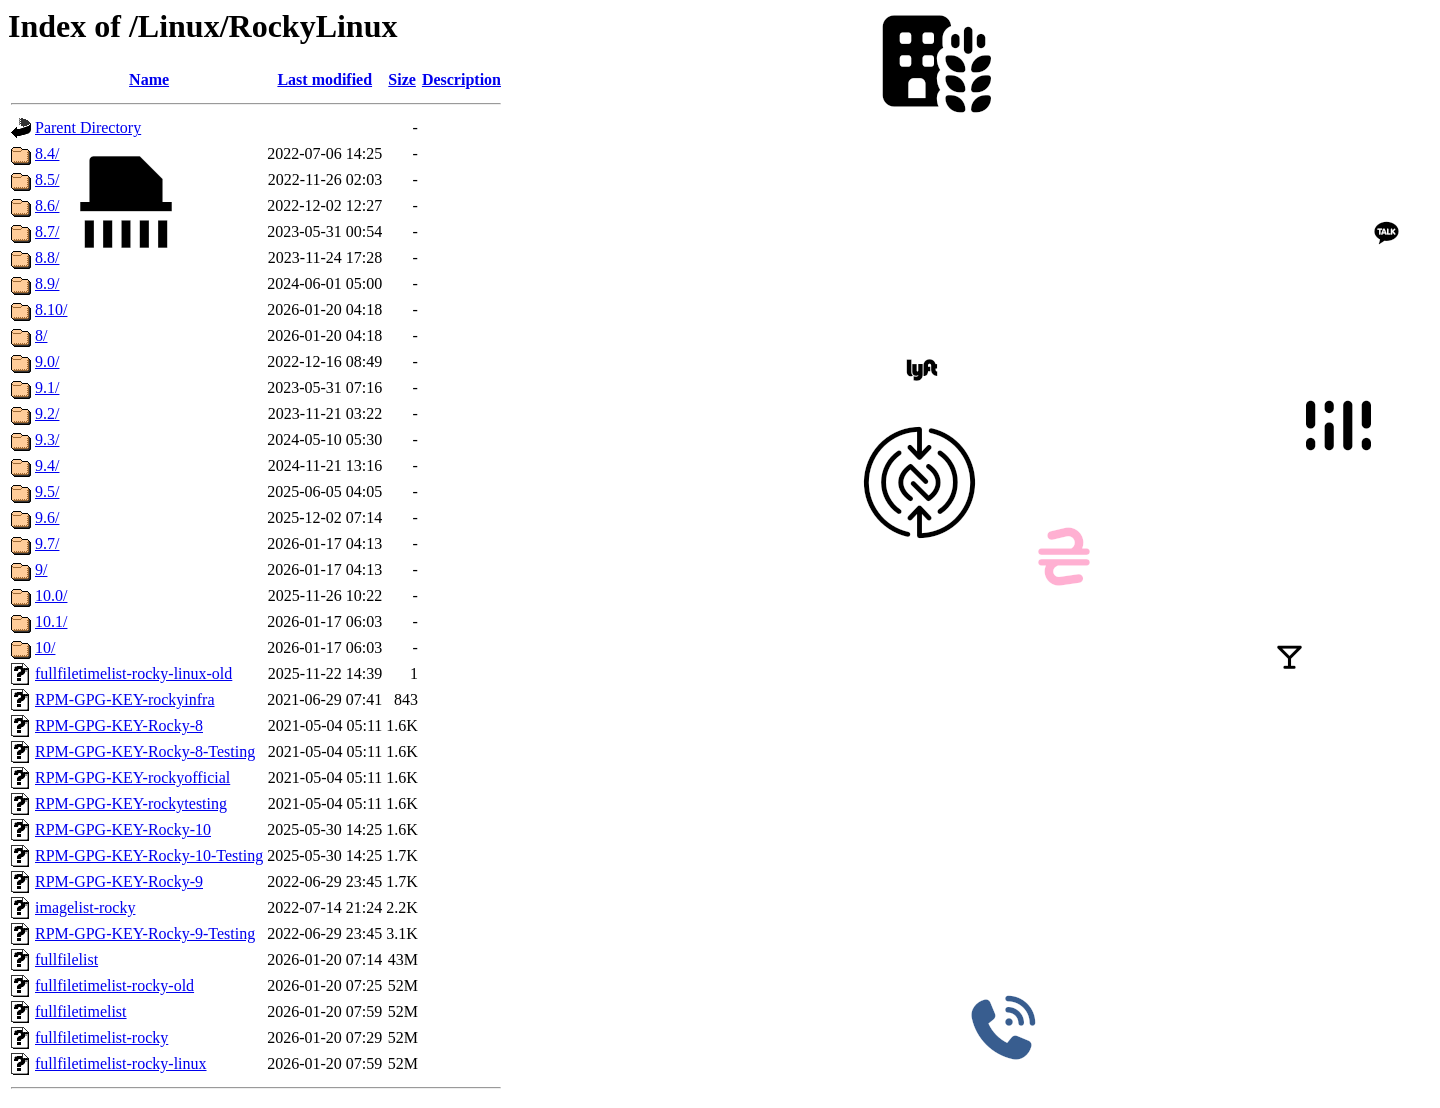 The width and height of the screenshot is (1440, 1108). What do you see at coordinates (126, 202) in the screenshot?
I see `permanently delete or shred a document` at bounding box center [126, 202].